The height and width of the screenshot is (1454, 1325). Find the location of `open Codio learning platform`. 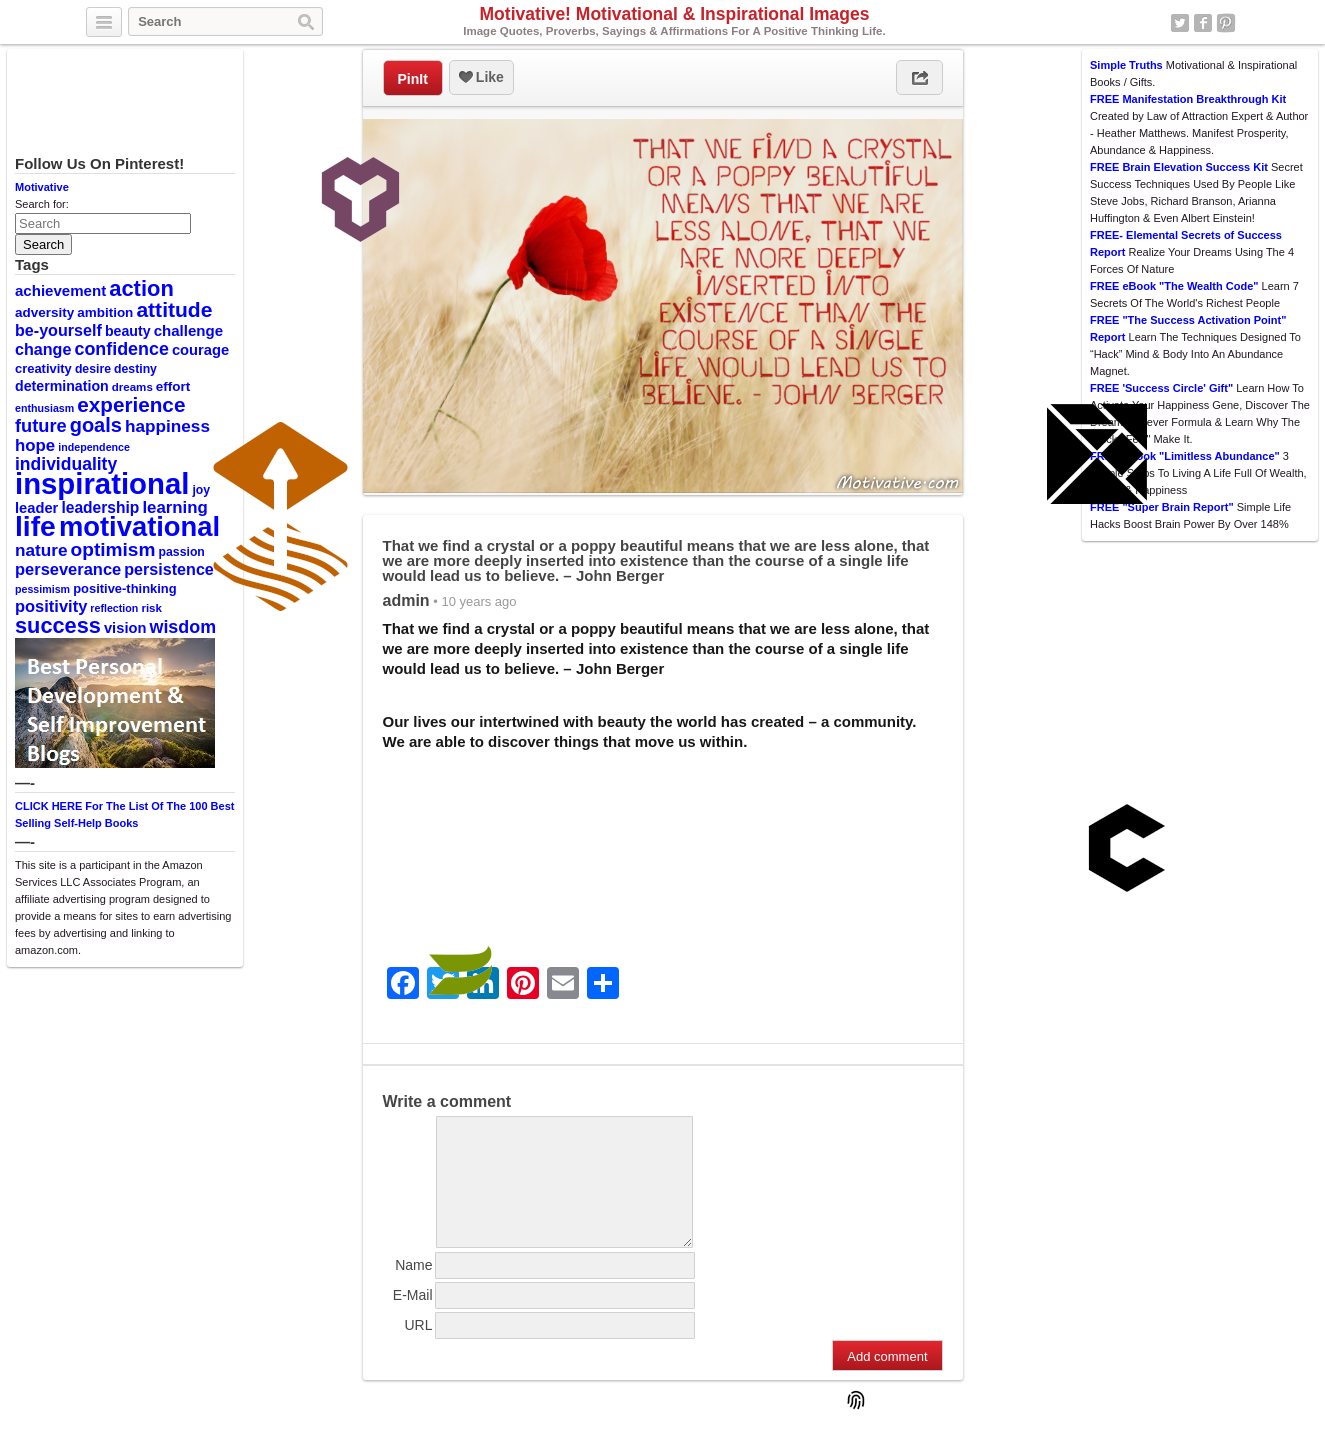

open Codio learning platform is located at coordinates (1127, 848).